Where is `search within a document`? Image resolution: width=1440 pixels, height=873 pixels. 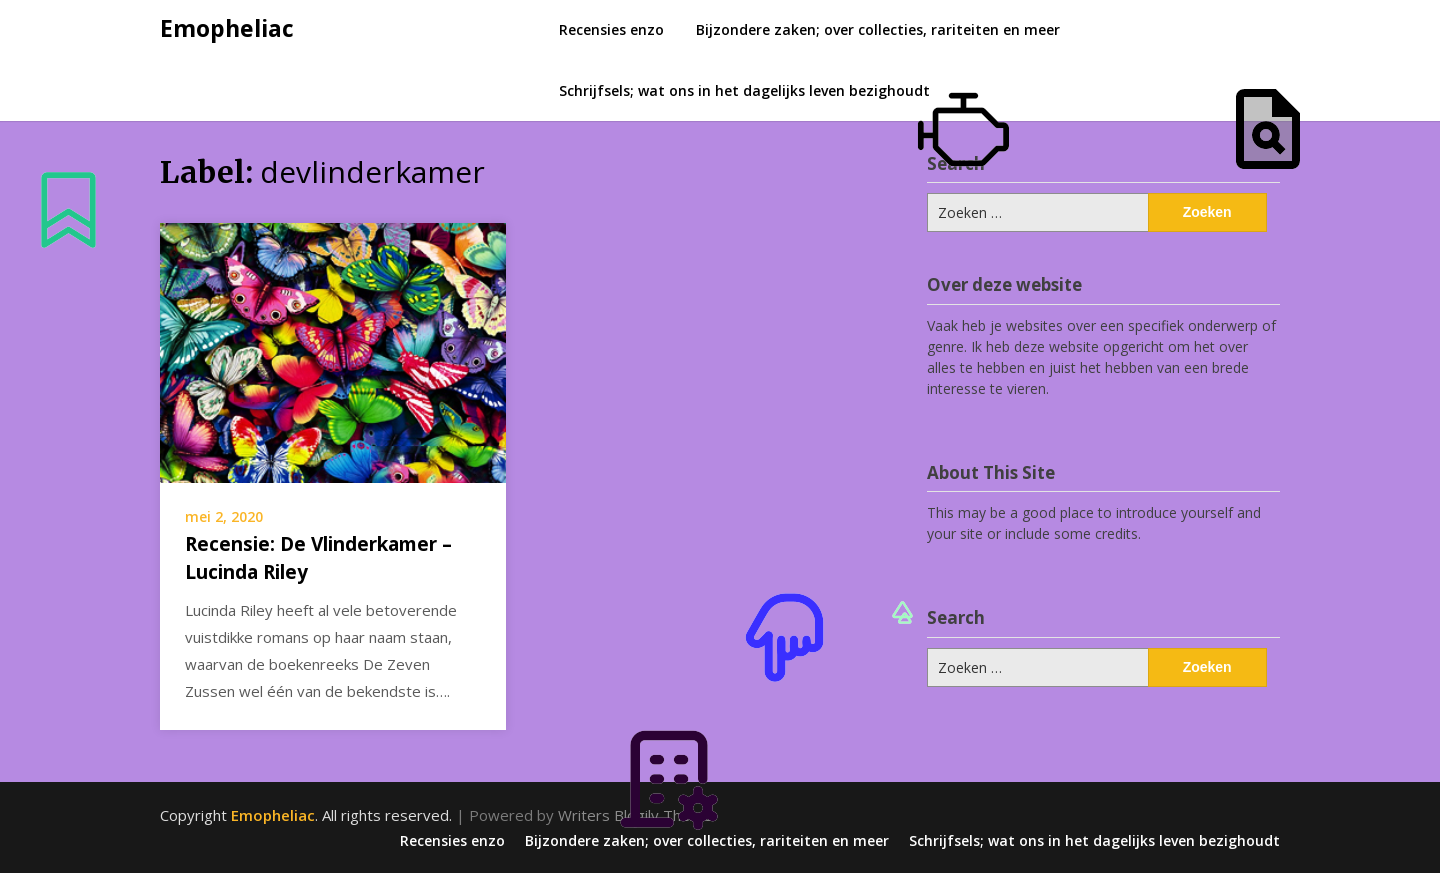 search within a document is located at coordinates (1268, 129).